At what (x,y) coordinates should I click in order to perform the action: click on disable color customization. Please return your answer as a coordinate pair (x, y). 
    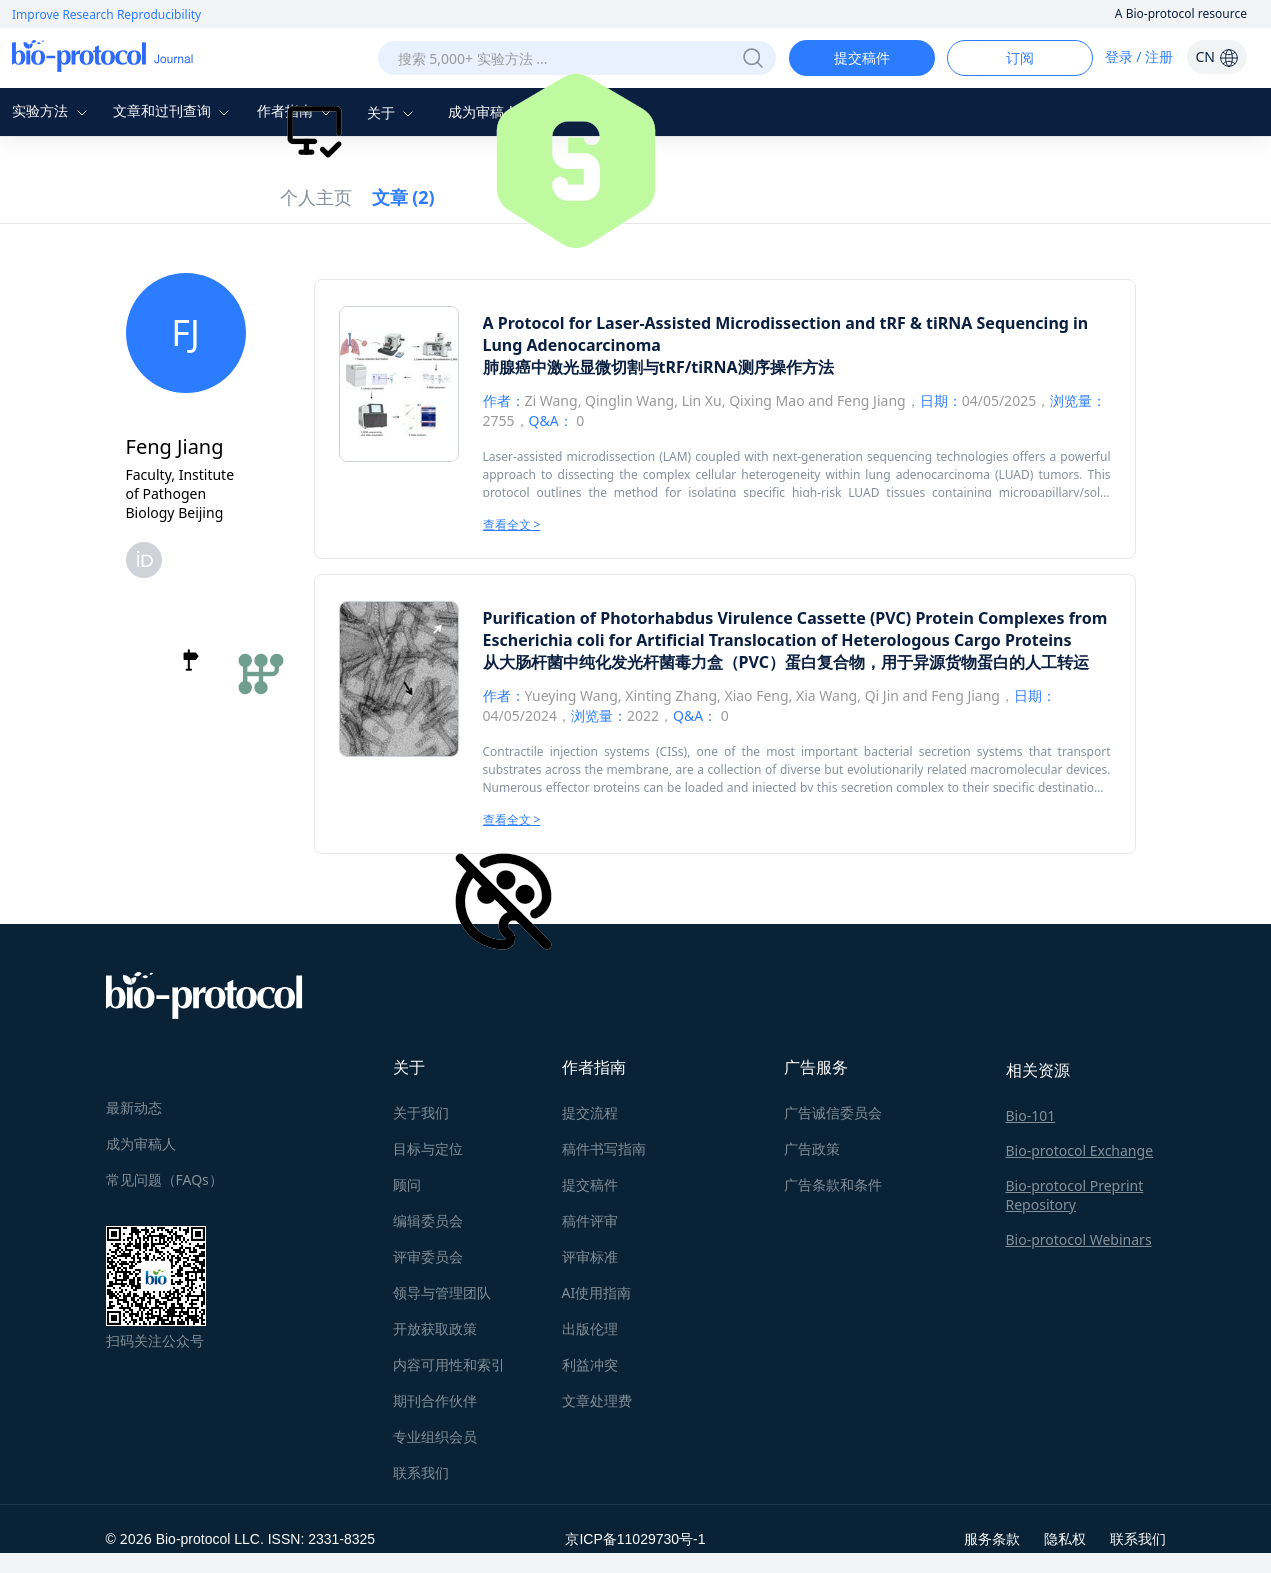
    Looking at the image, I should click on (503, 901).